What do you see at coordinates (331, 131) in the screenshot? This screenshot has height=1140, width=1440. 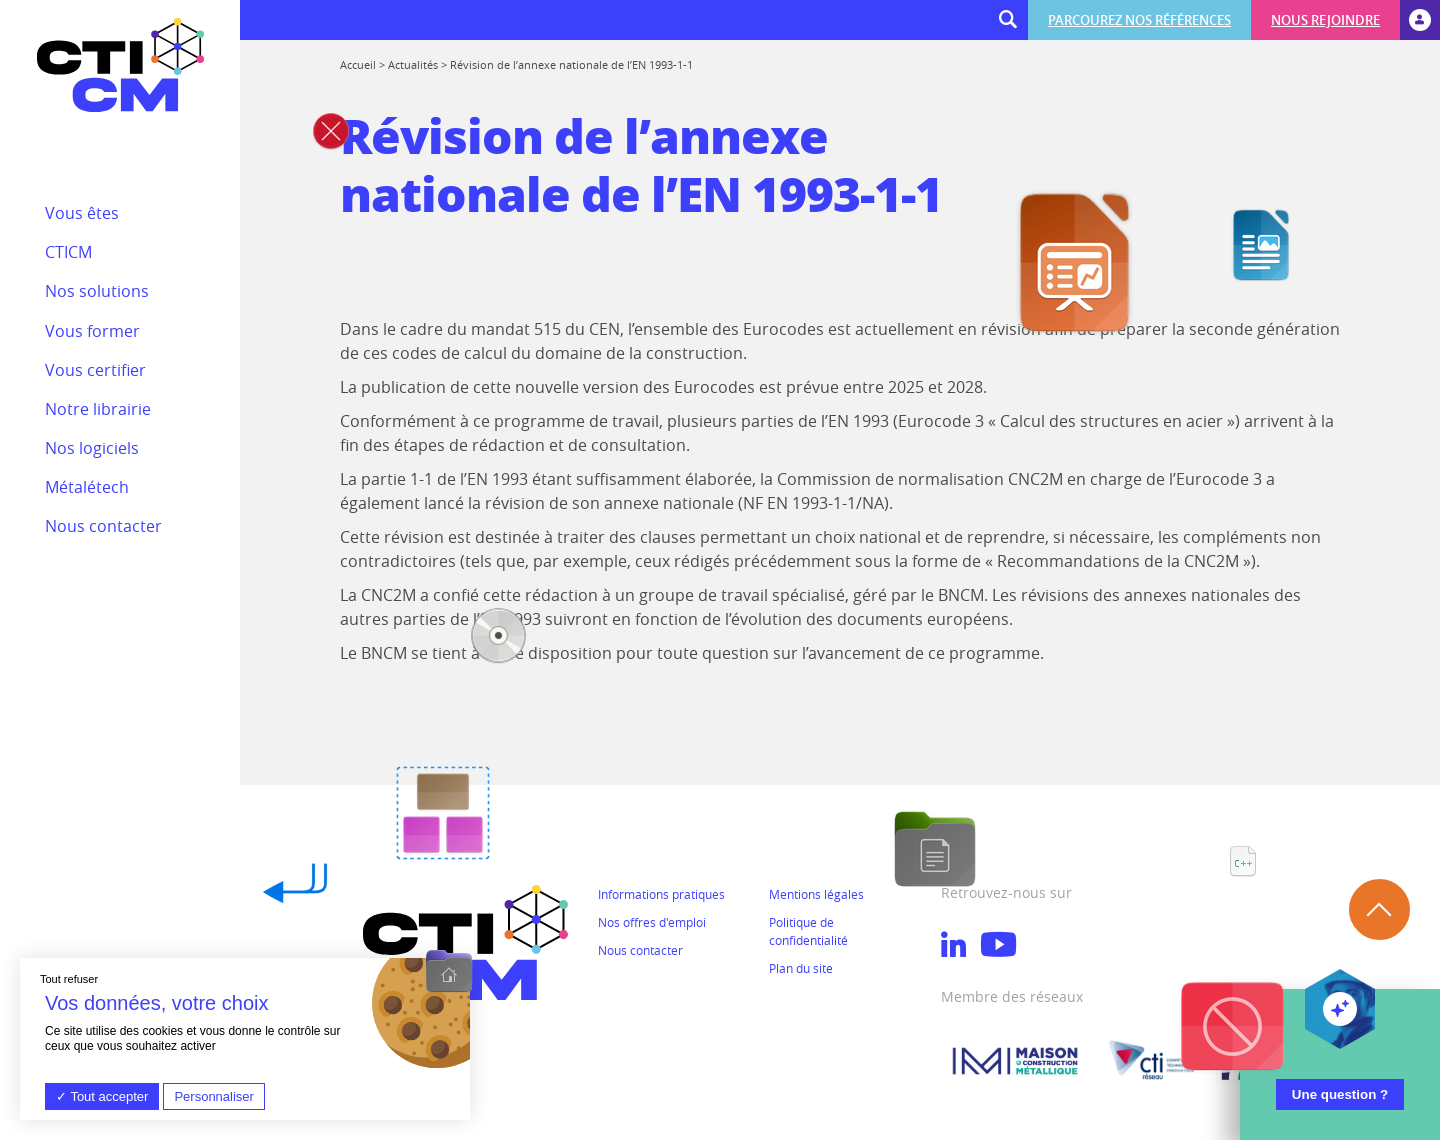 I see `indicates a file cannot sync to Dropbox` at bounding box center [331, 131].